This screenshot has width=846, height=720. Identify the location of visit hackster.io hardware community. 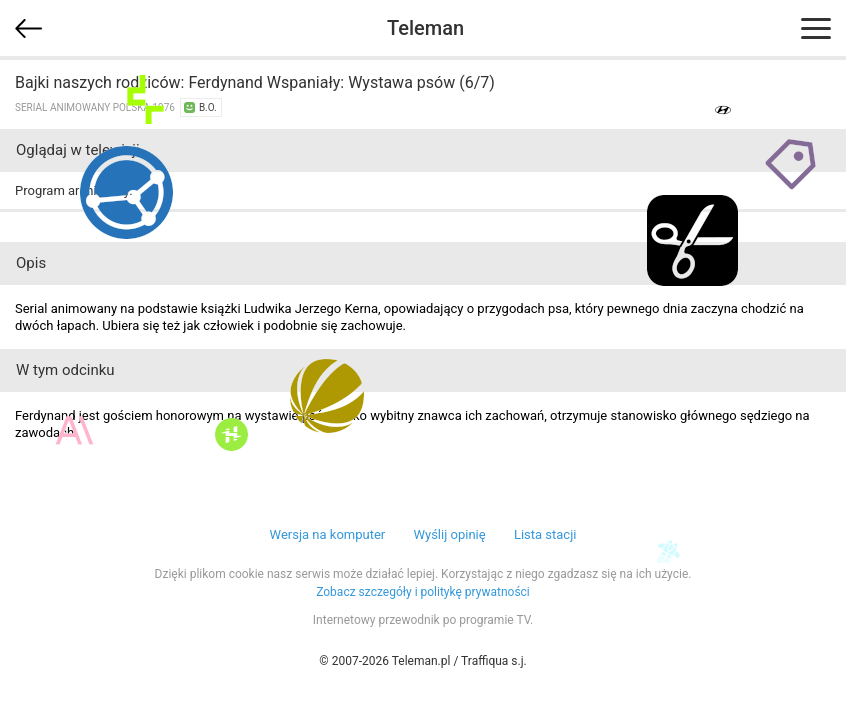
(231, 434).